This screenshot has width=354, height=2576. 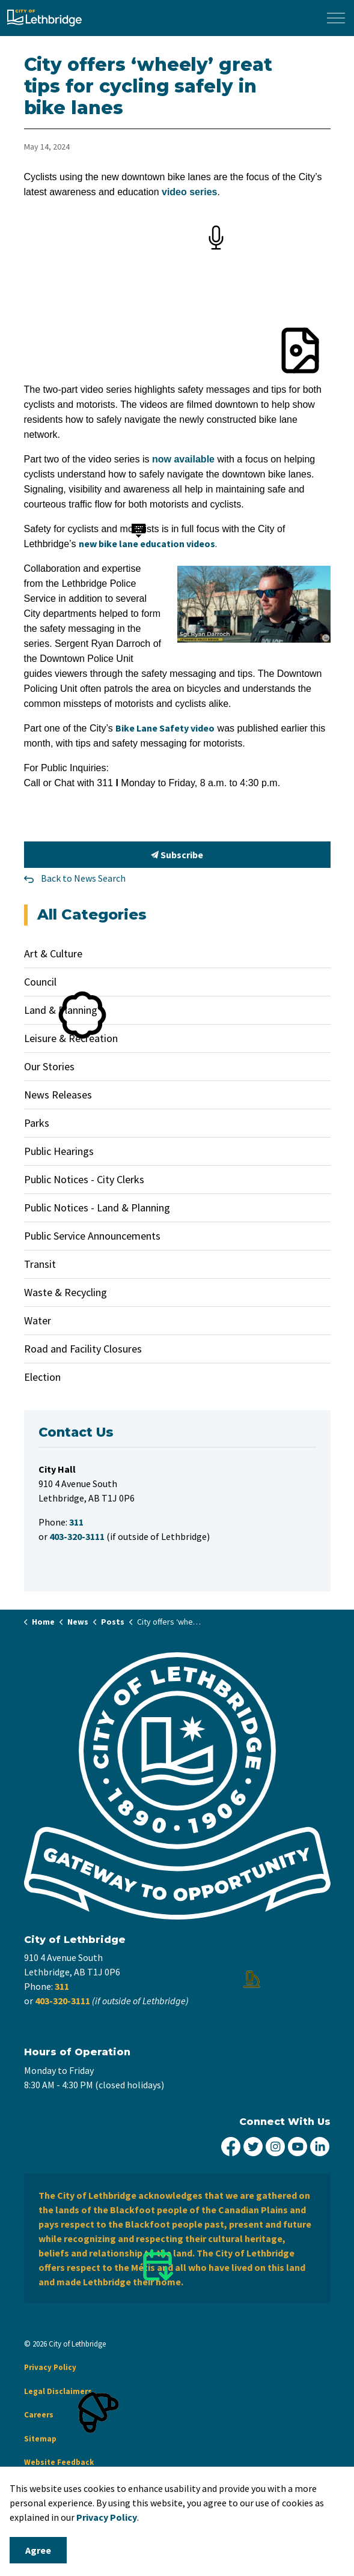 What do you see at coordinates (300, 350) in the screenshot?
I see `view image file` at bounding box center [300, 350].